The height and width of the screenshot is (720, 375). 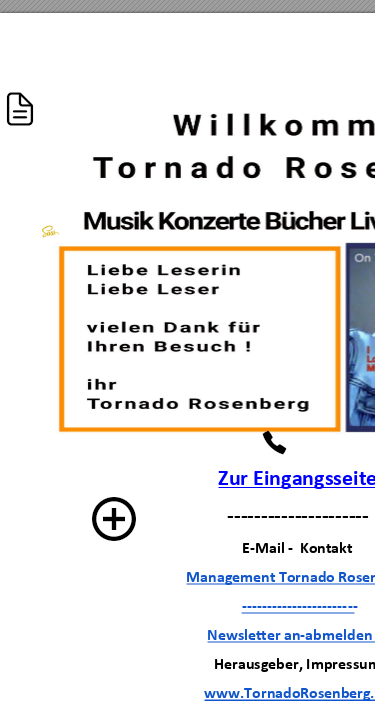 I want to click on make a phone call, so click(x=274, y=442).